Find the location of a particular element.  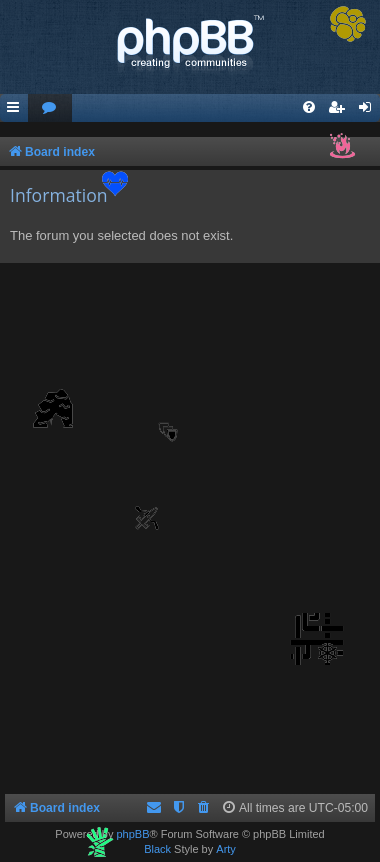

view protection history or past defenses is located at coordinates (168, 432).